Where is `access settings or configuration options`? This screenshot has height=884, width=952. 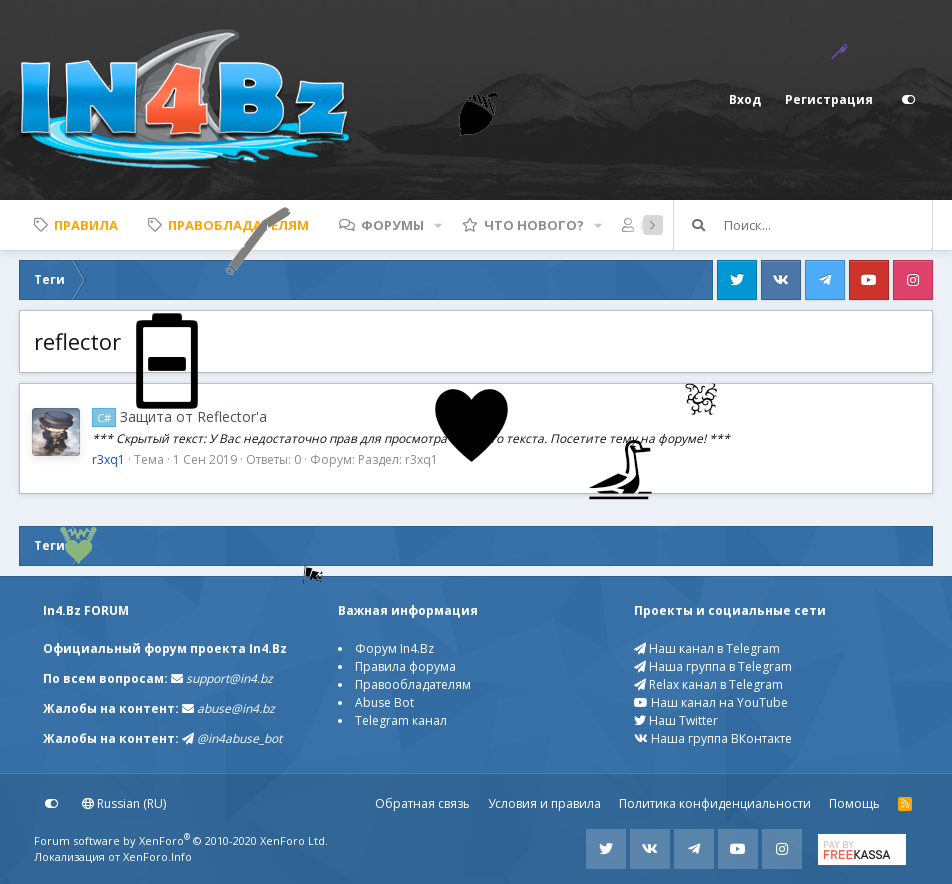 access settings or configuration options is located at coordinates (839, 51).